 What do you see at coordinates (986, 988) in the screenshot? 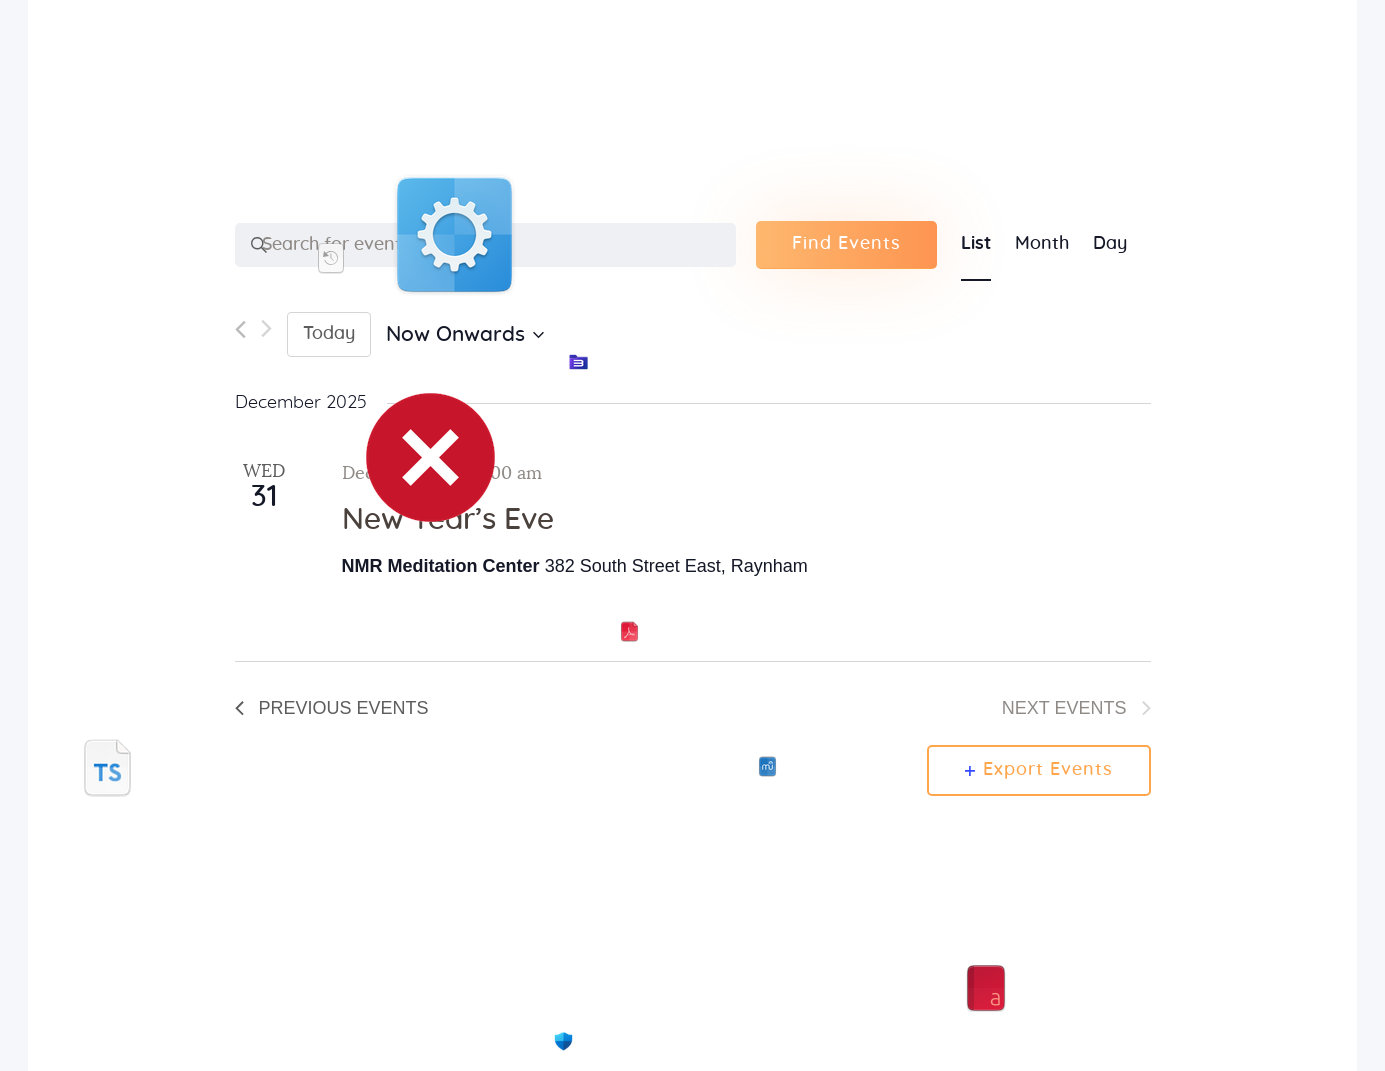
I see `open the dictionary app` at bounding box center [986, 988].